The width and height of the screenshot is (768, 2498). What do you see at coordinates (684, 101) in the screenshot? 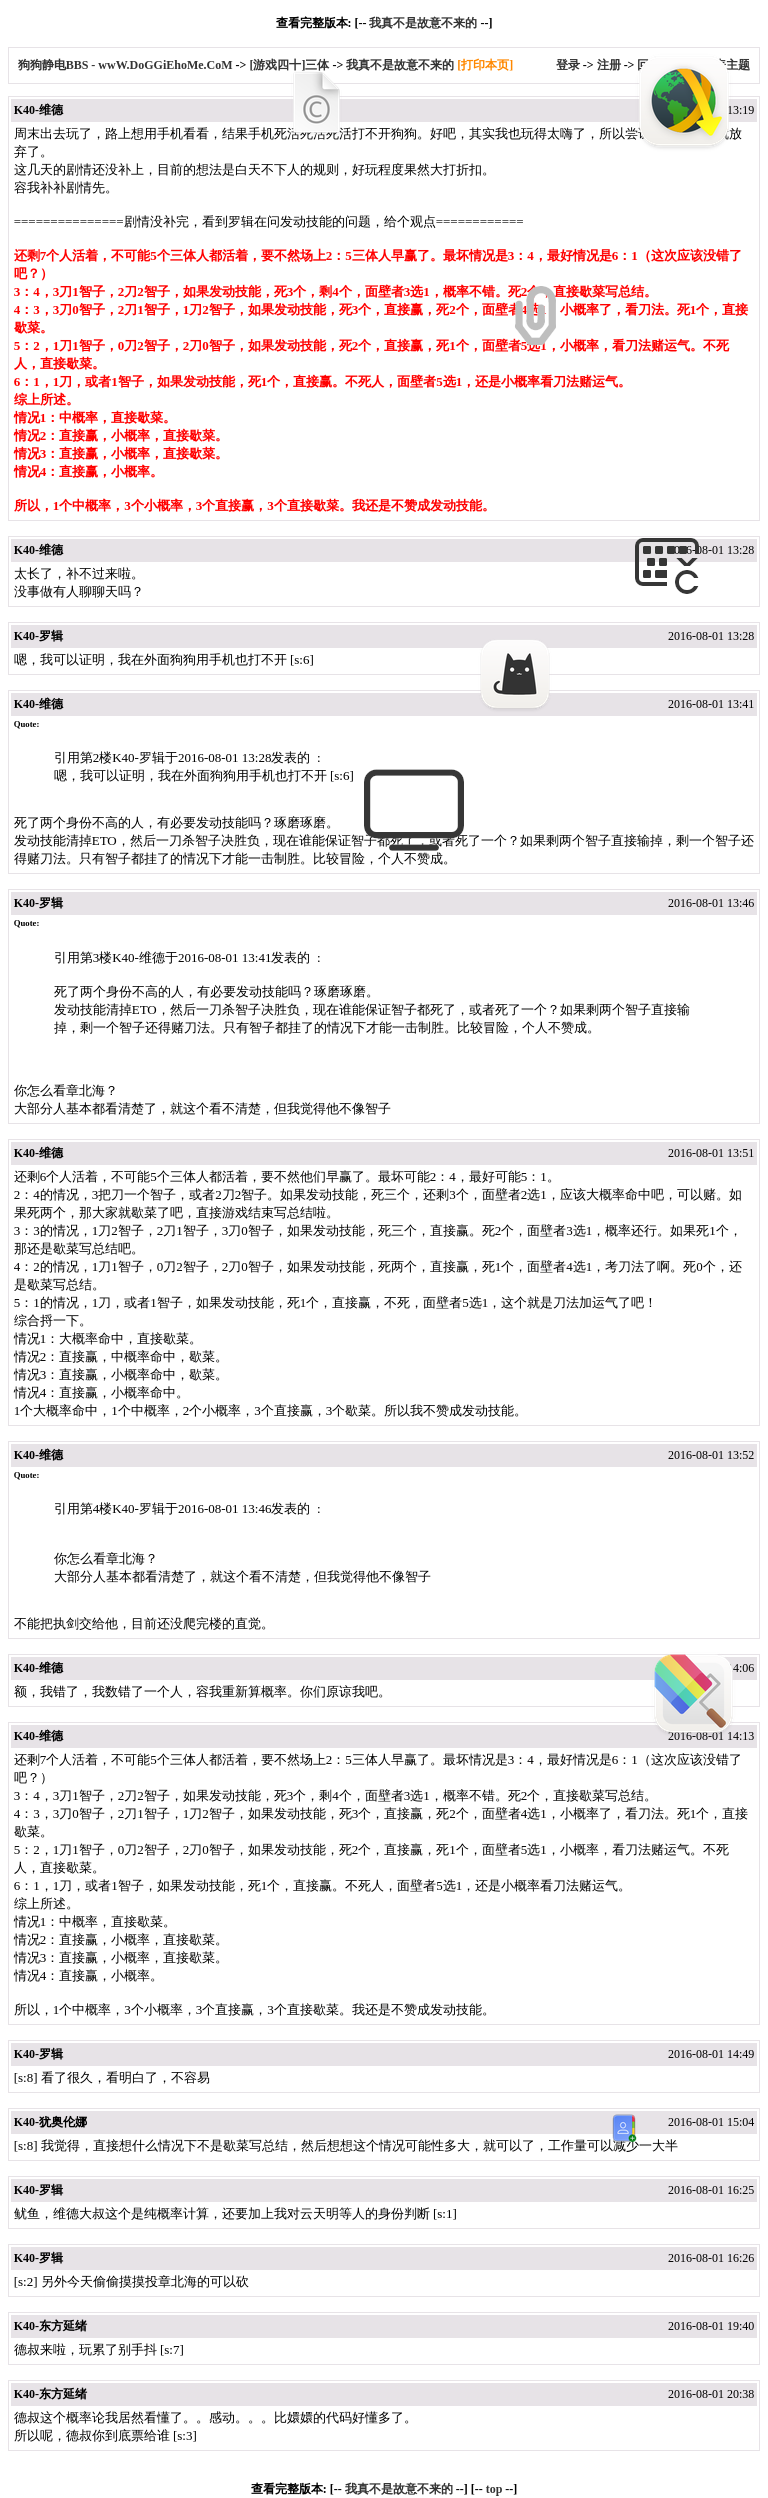
I see `open jdownloader download manager` at bounding box center [684, 101].